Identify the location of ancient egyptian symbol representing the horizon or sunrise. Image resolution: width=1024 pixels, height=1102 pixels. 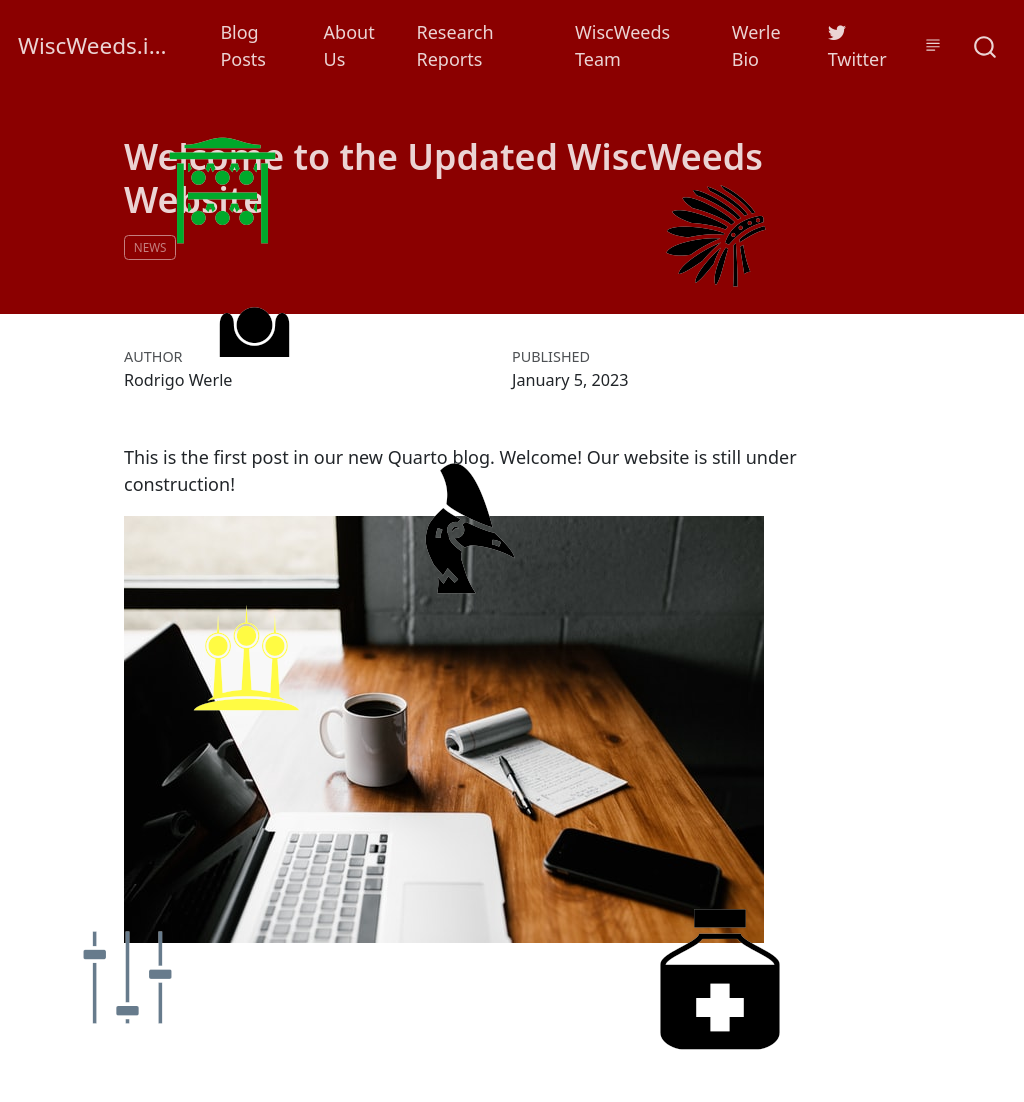
(254, 329).